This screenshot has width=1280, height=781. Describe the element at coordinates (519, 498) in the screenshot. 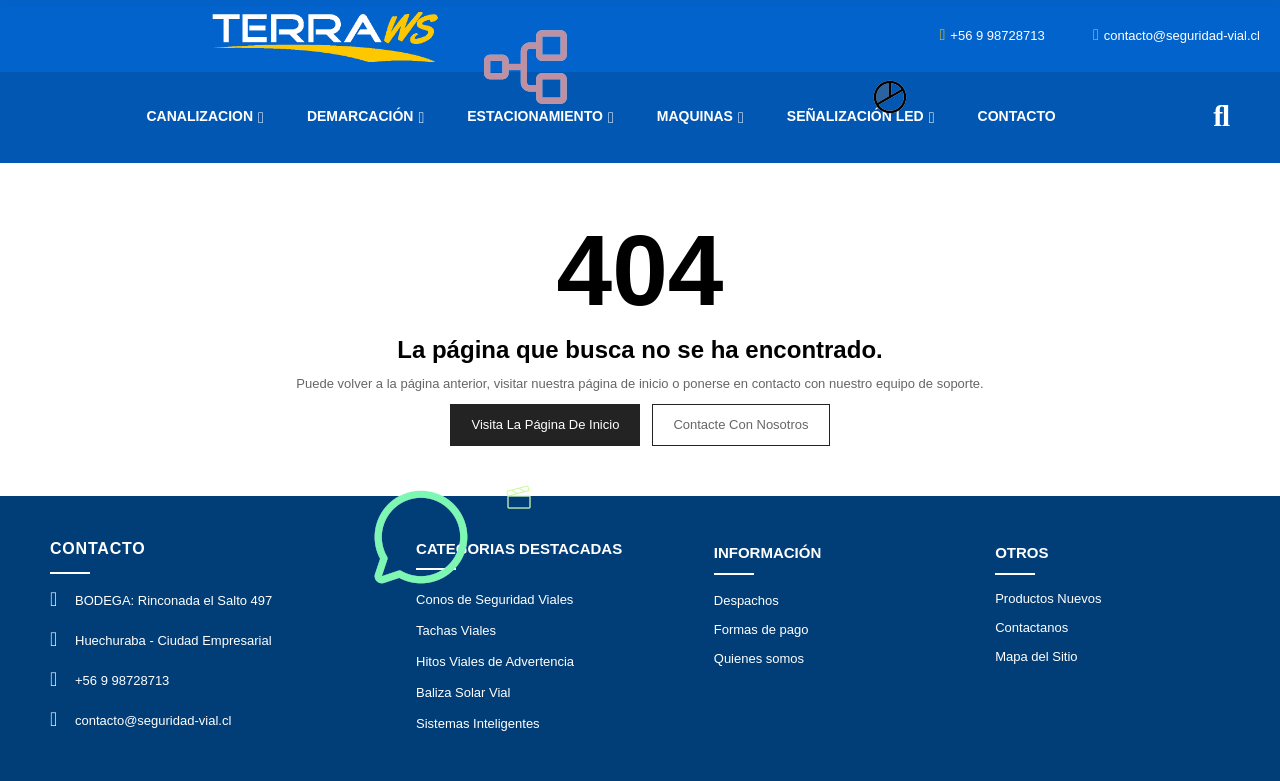

I see `access video or movie content` at that location.